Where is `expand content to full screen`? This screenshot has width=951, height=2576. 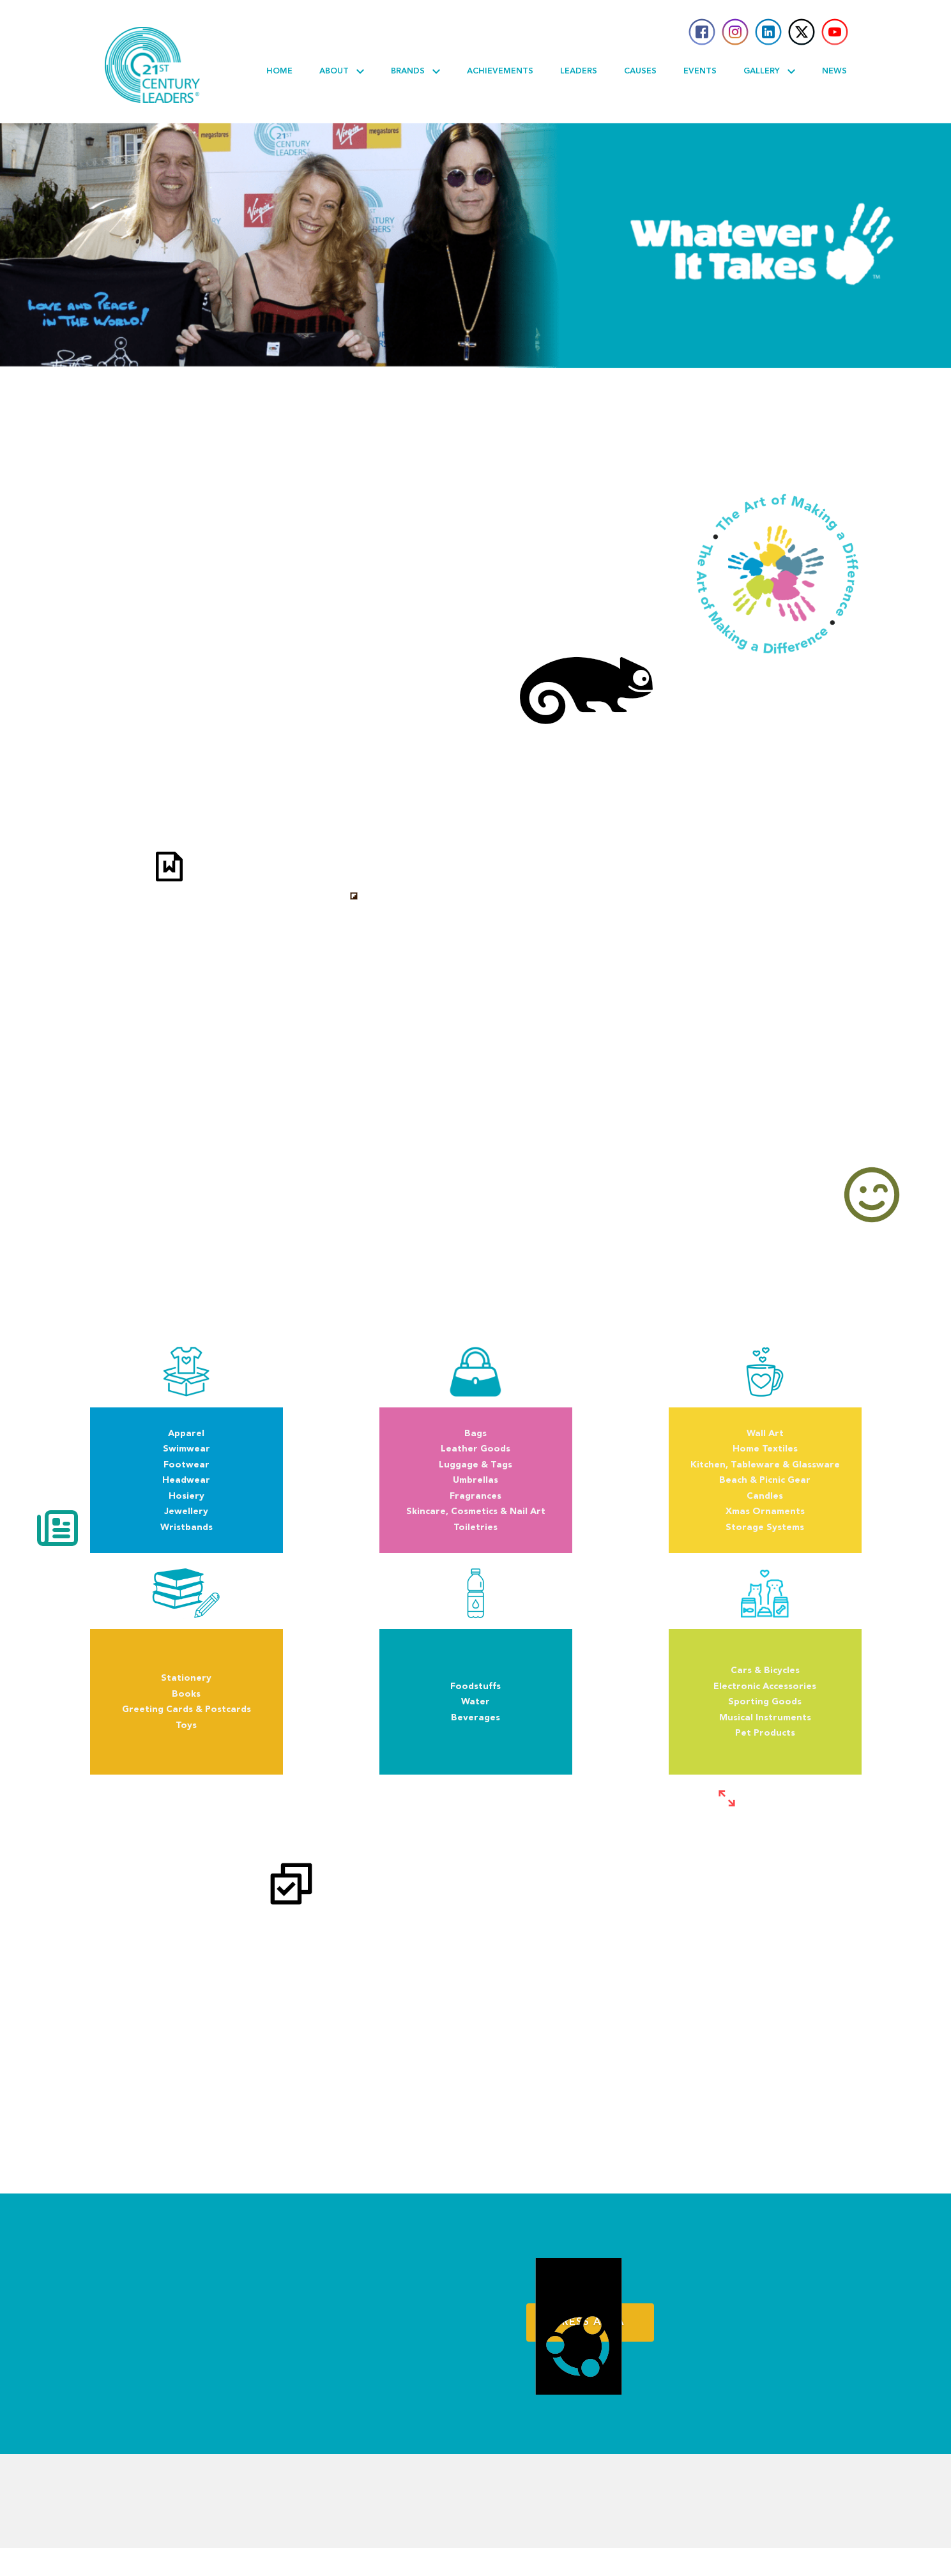 expand content to full screen is located at coordinates (727, 1798).